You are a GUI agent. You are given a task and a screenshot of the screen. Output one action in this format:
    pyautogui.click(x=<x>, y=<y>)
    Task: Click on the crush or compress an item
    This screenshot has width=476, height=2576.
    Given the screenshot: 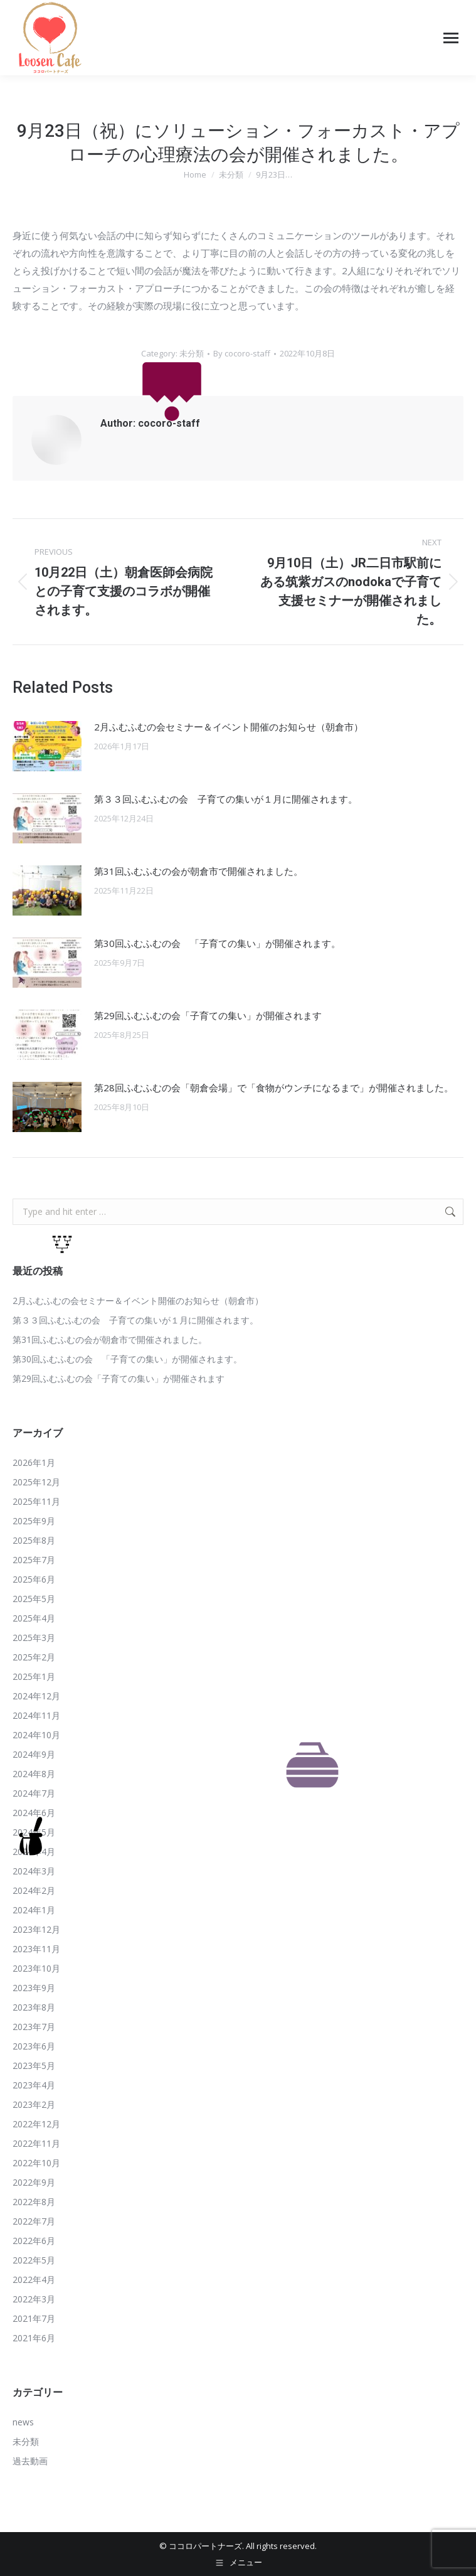 What is the action you would take?
    pyautogui.click(x=172, y=392)
    